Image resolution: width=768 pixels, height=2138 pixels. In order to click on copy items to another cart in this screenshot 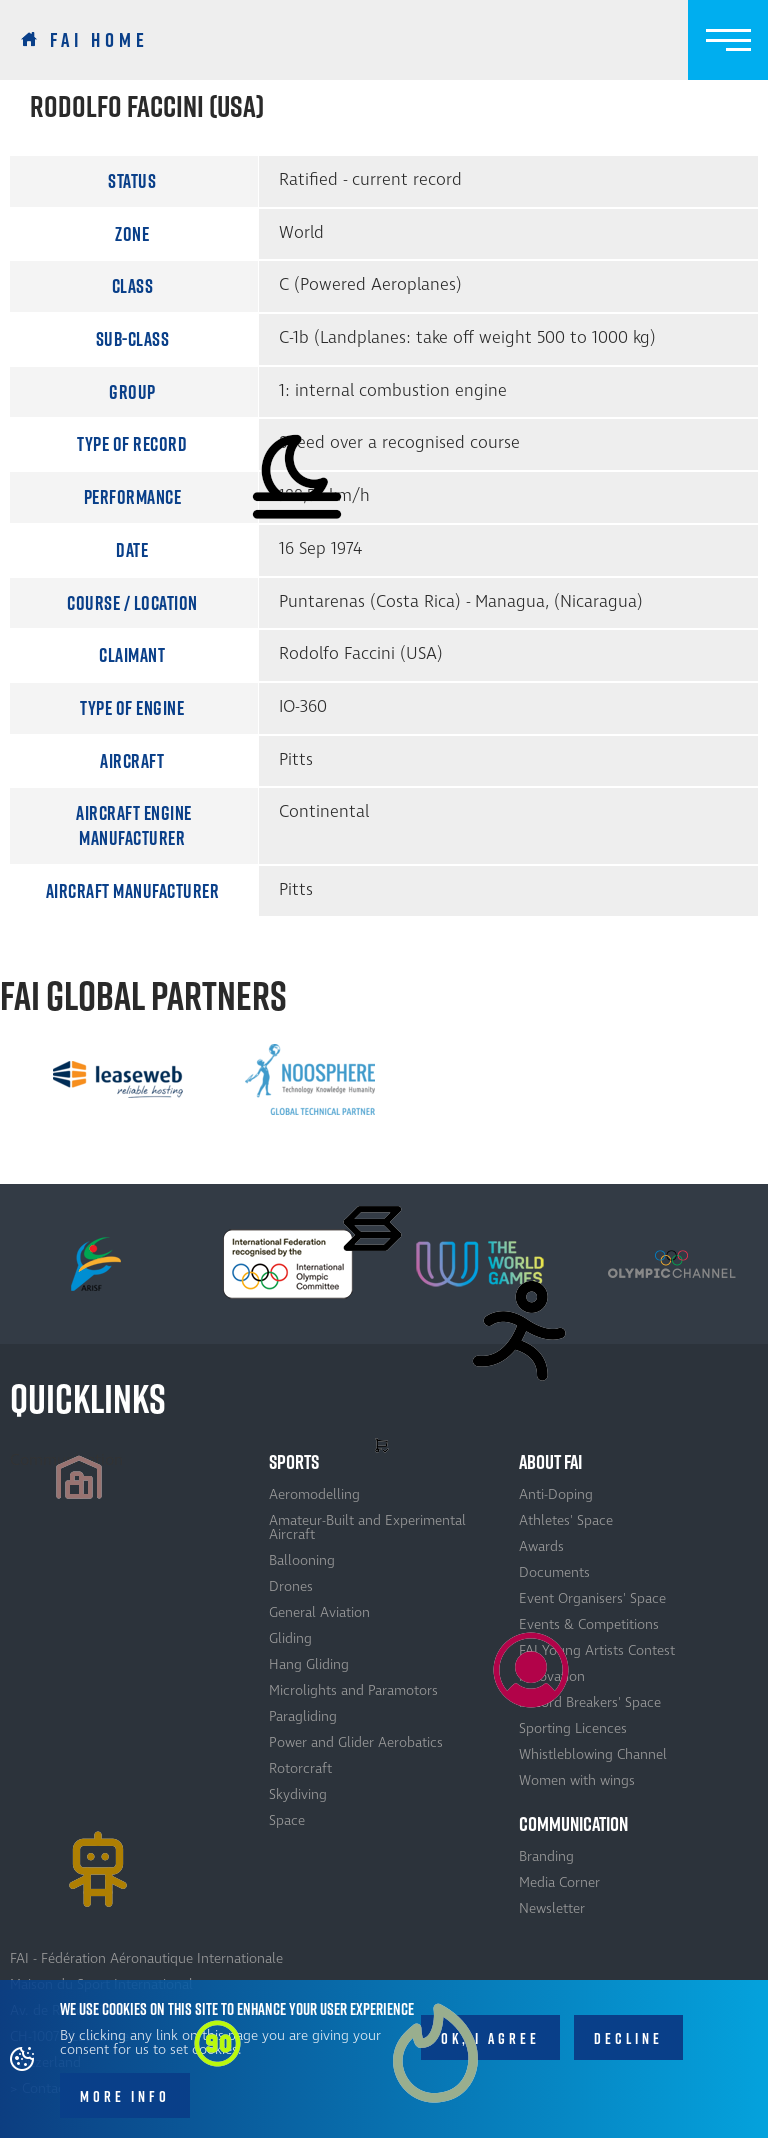, I will do `click(381, 1445)`.